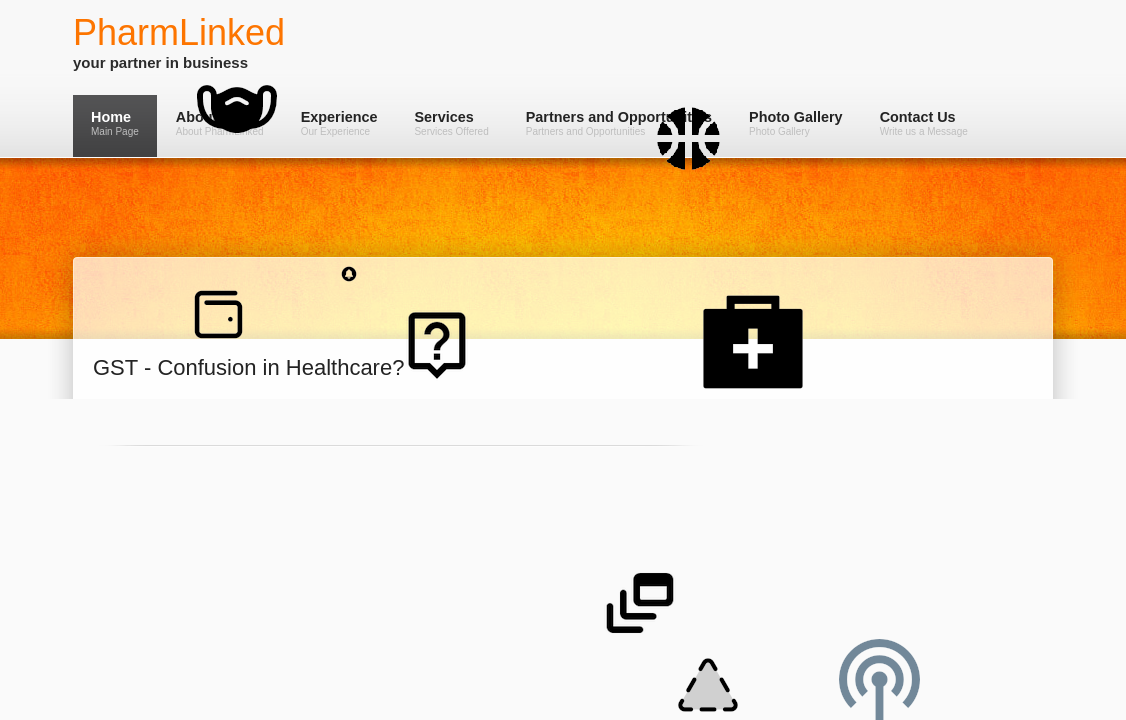  I want to click on access basketball scores or sports content, so click(688, 138).